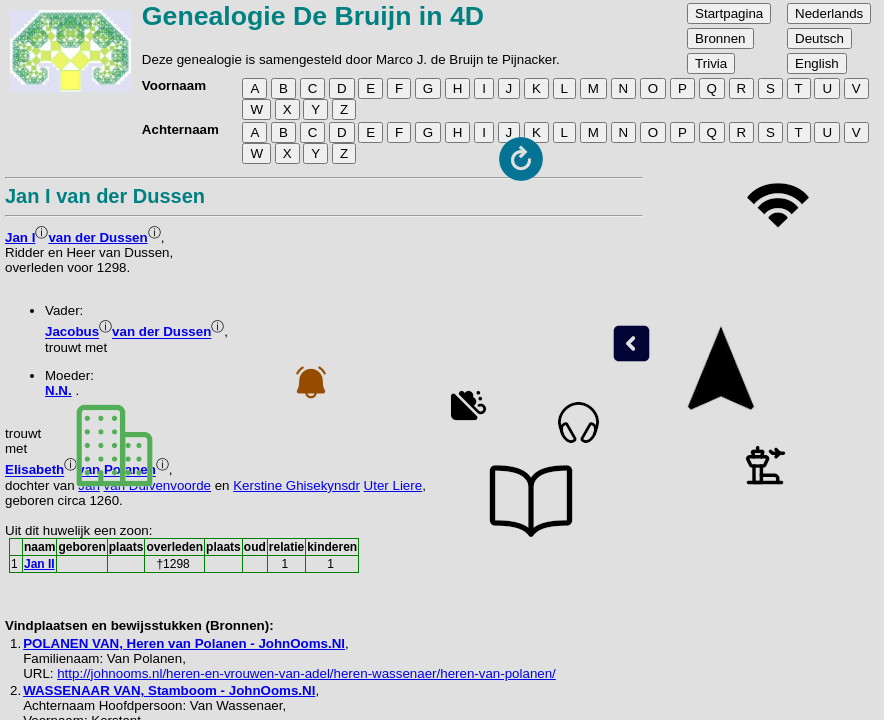 This screenshot has height=720, width=884. Describe the element at coordinates (778, 205) in the screenshot. I see `indicates active wifi connection` at that location.